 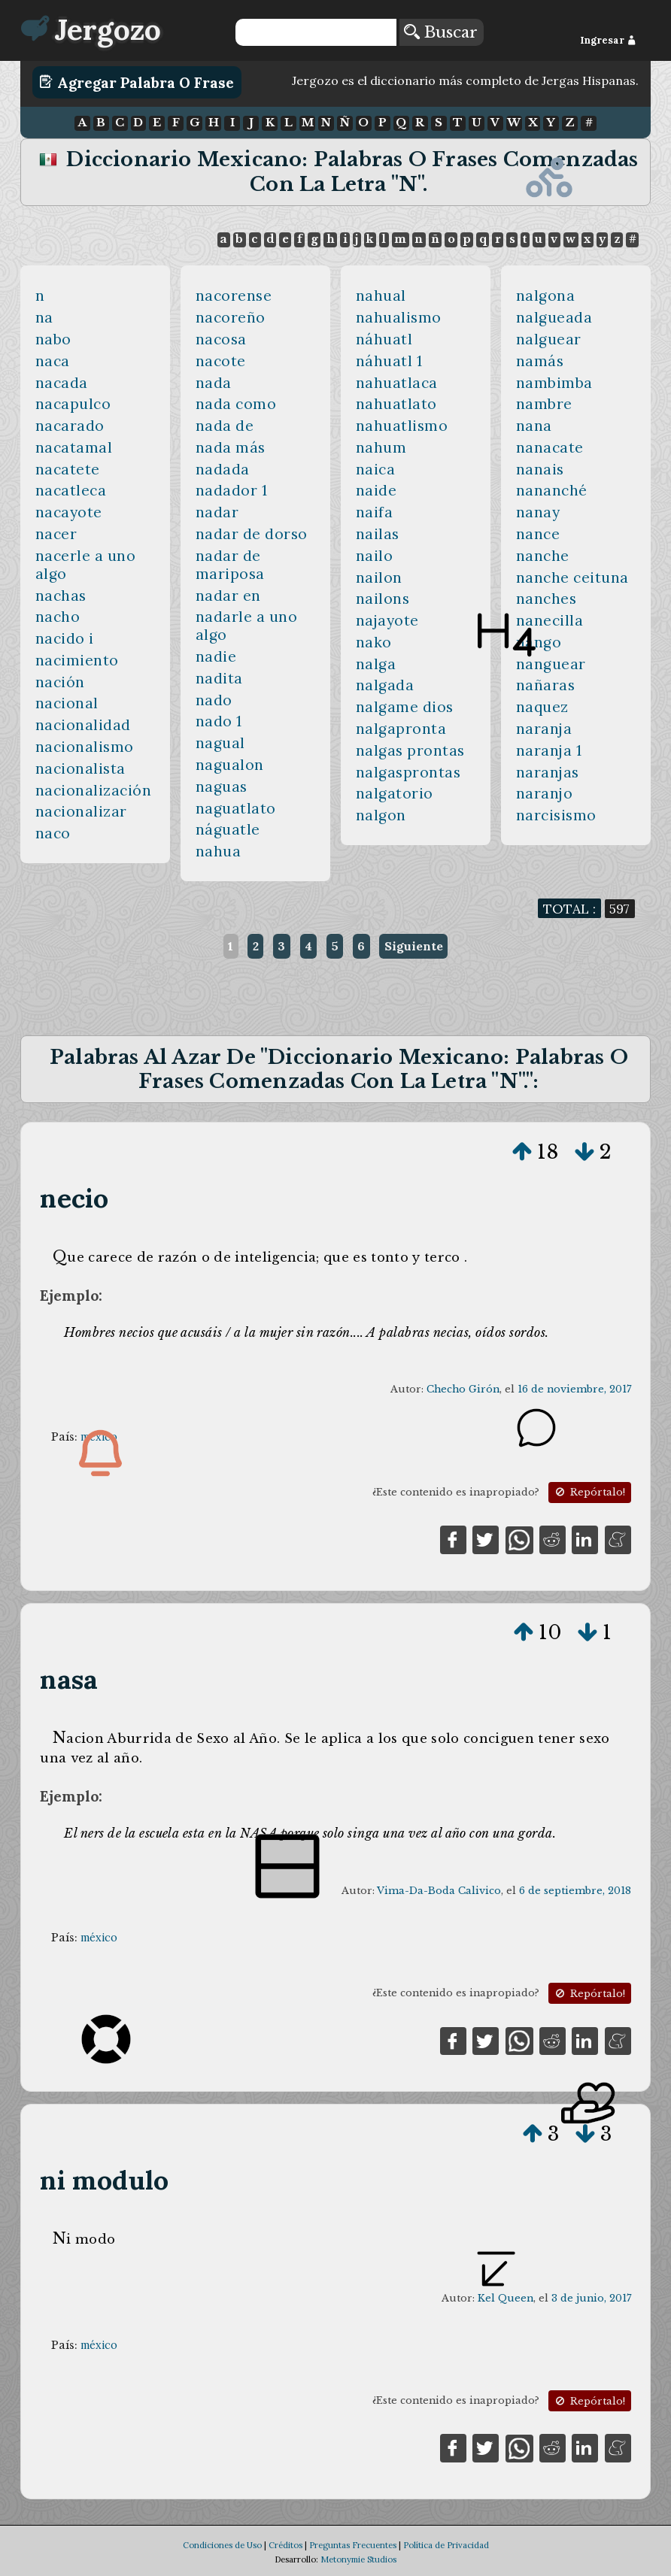 What do you see at coordinates (549, 179) in the screenshot?
I see `access cycling or bike-related features` at bounding box center [549, 179].